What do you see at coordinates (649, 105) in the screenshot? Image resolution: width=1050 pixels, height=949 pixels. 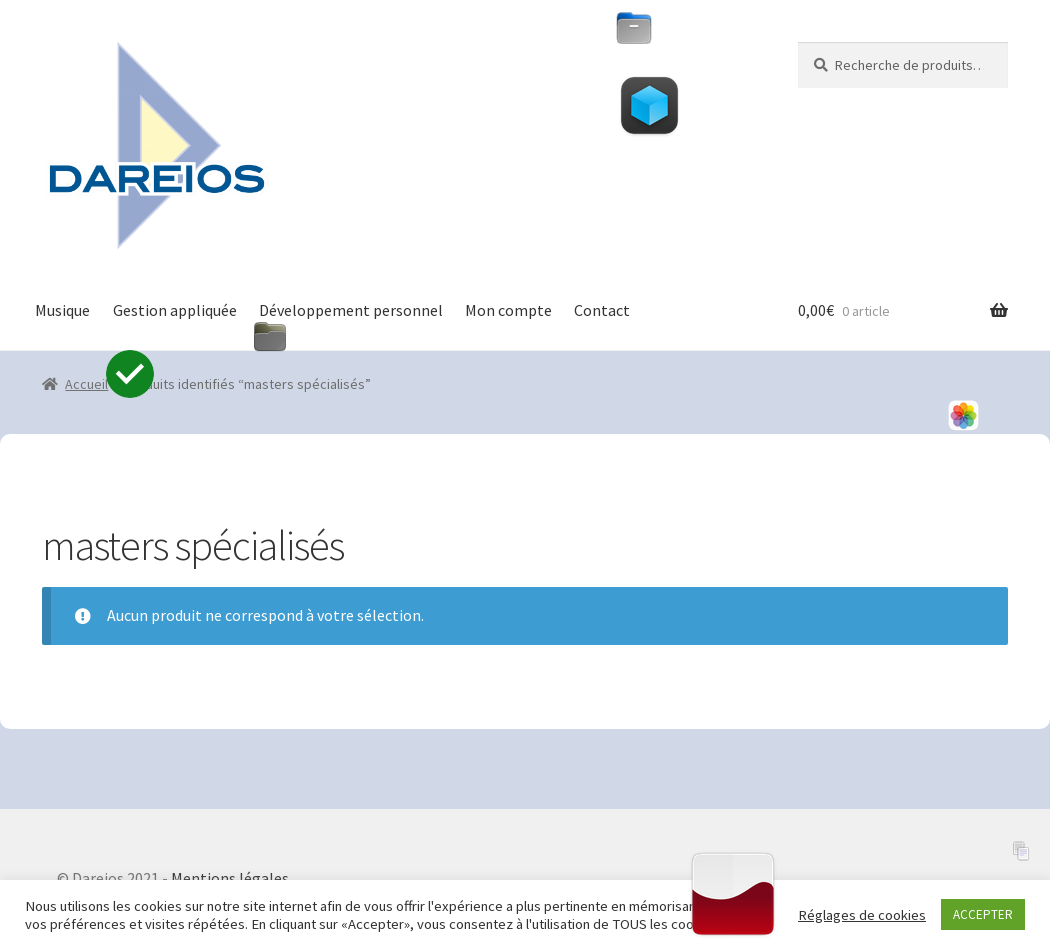 I see `open awf application` at bounding box center [649, 105].